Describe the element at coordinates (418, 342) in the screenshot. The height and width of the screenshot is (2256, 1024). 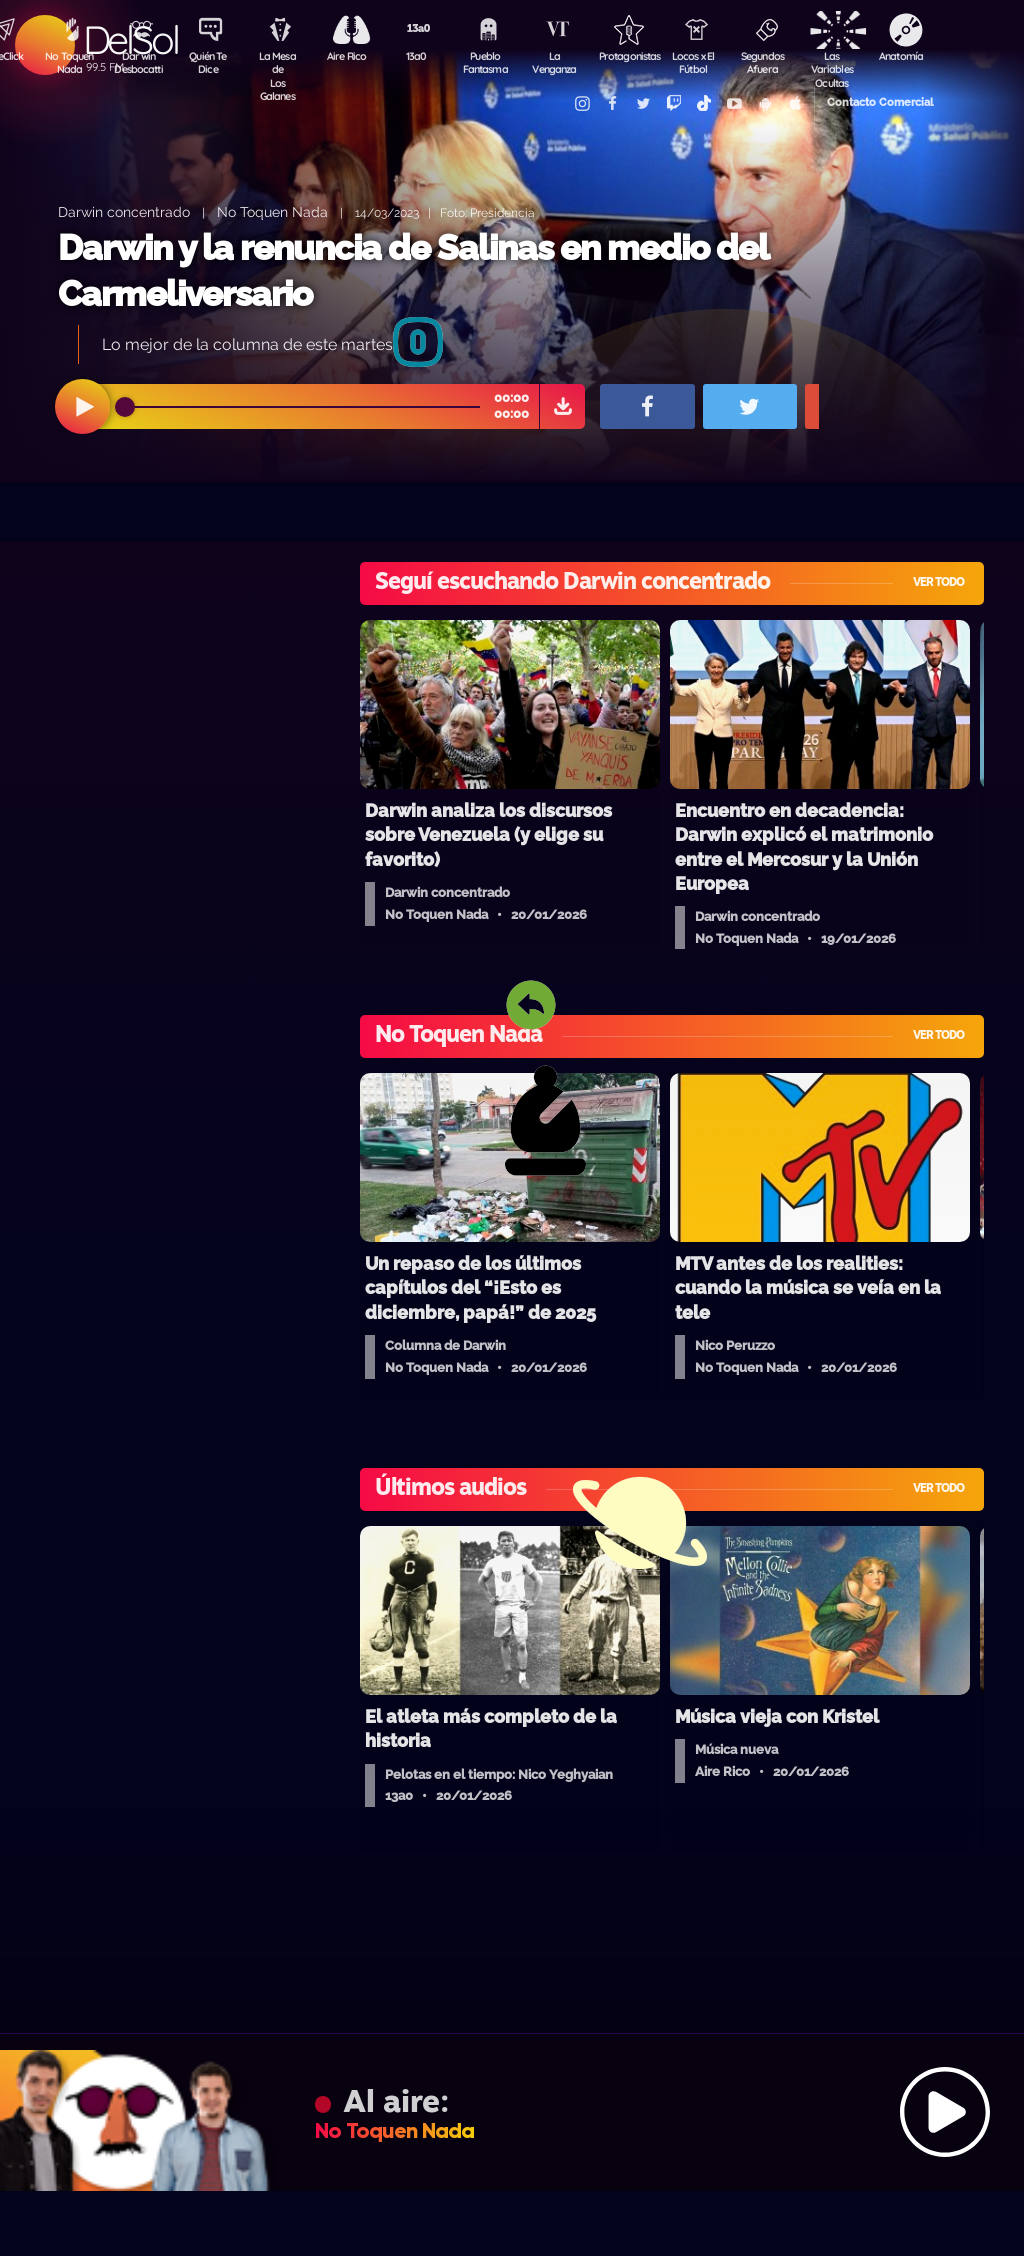
I see `indicates zero items or empty count` at that location.